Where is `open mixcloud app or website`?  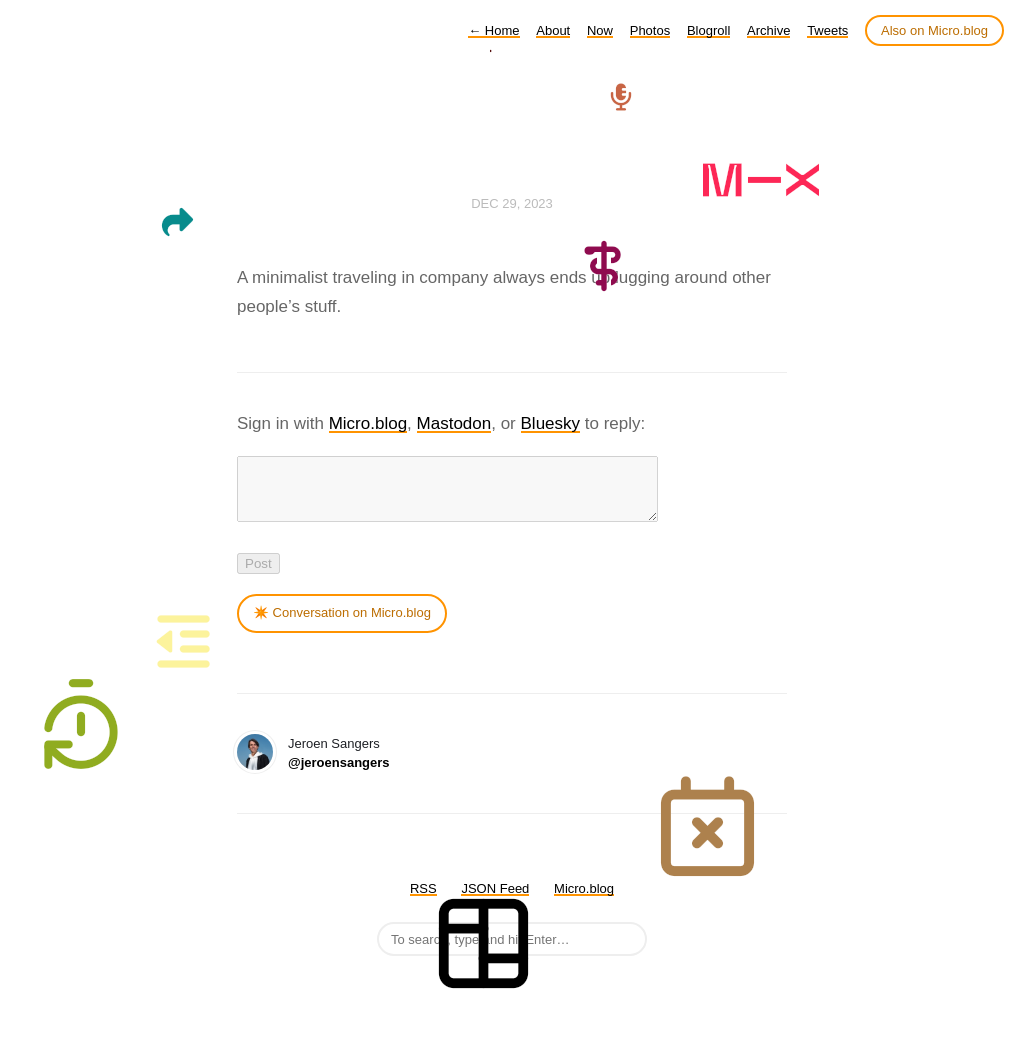
open mixcloud app or website is located at coordinates (761, 180).